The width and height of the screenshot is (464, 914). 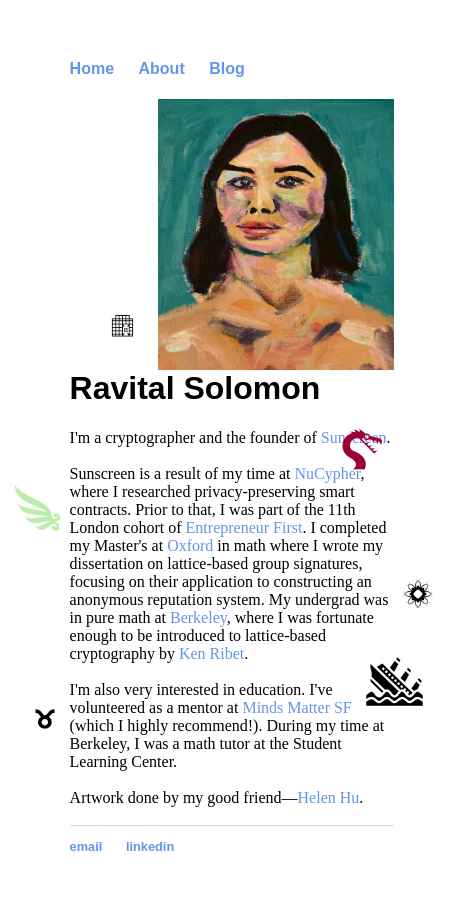 What do you see at coordinates (362, 449) in the screenshot?
I see `select sea serpent creature in game` at bounding box center [362, 449].